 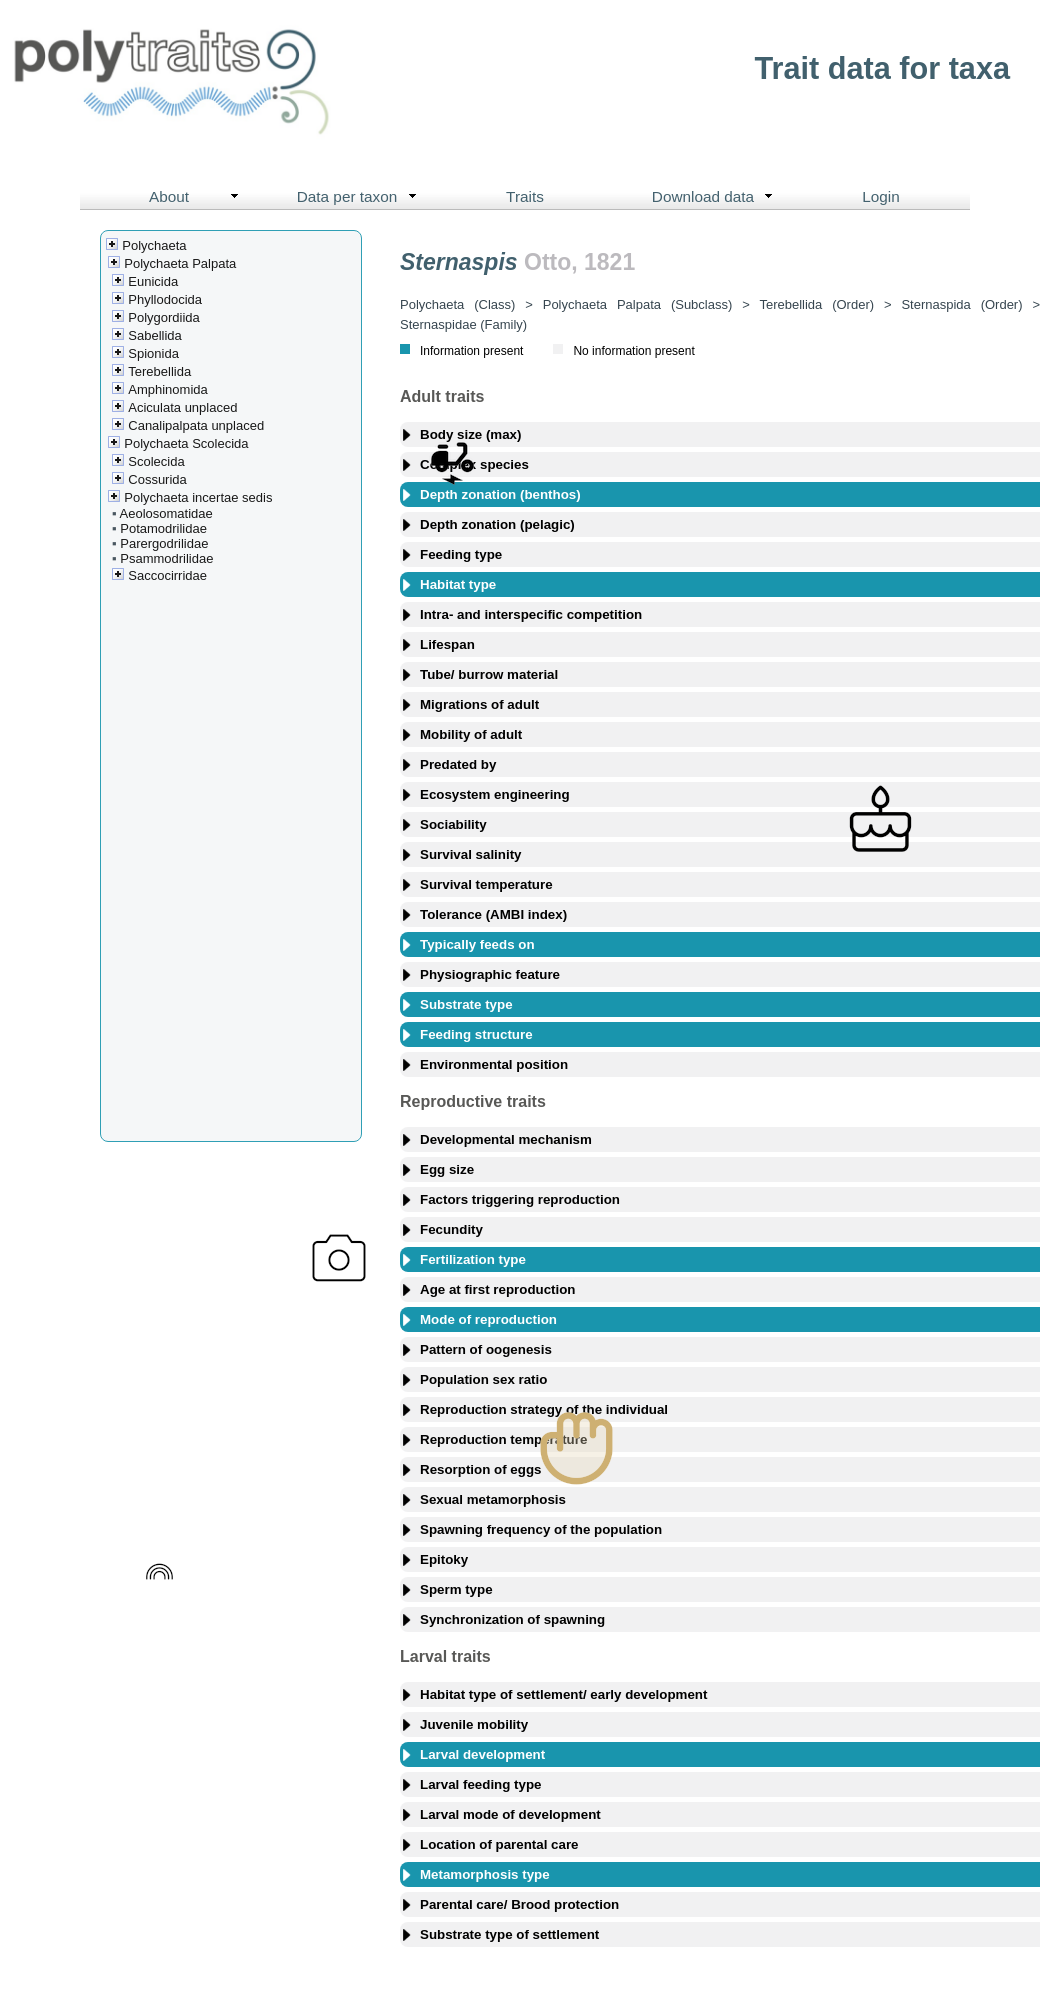 I want to click on select electric moped as transportation mode, so click(x=452, y=461).